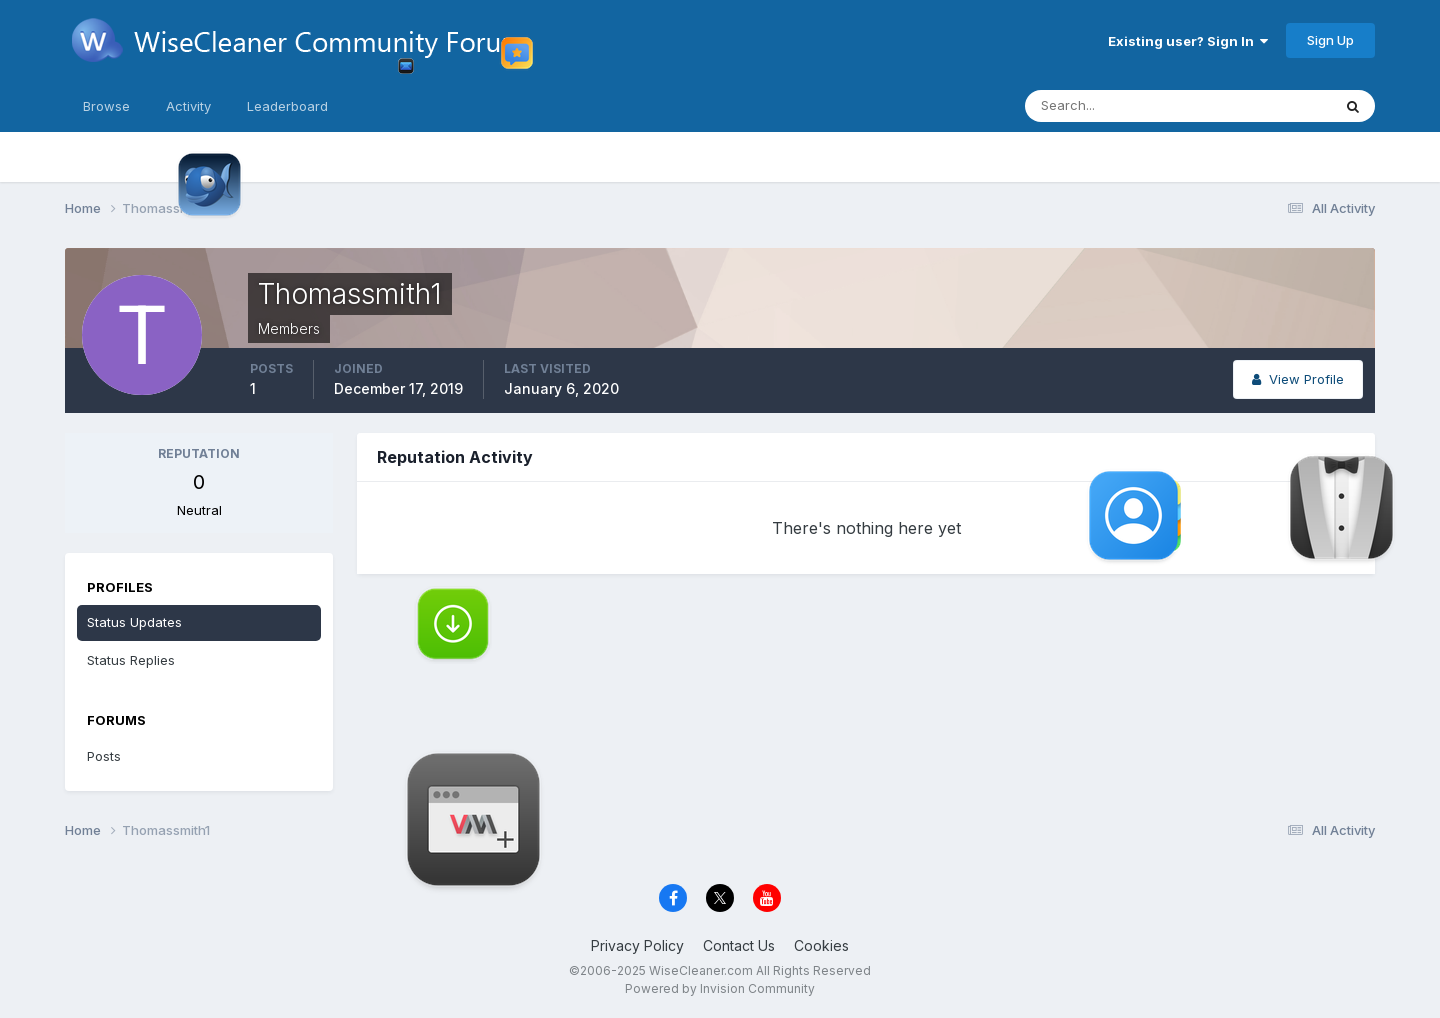 The image size is (1440, 1018). What do you see at coordinates (406, 66) in the screenshot?
I see `open the mail app` at bounding box center [406, 66].